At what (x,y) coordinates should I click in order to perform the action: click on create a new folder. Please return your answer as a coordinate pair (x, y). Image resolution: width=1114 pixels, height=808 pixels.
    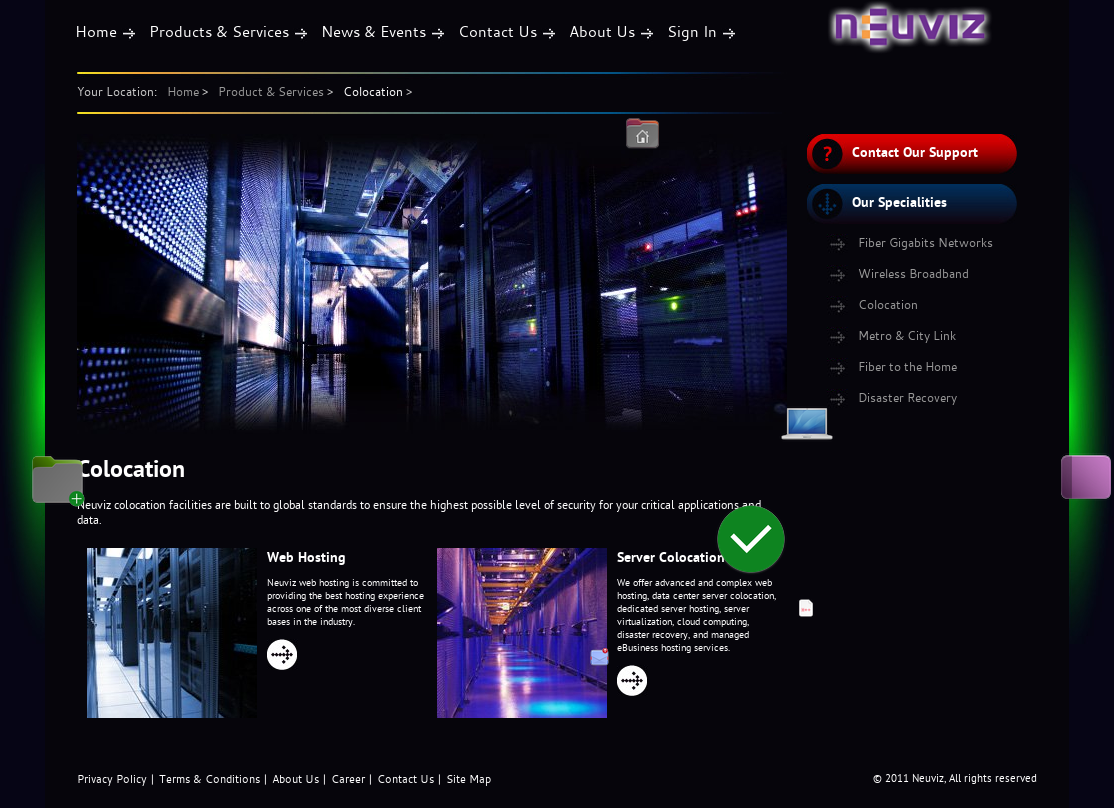
    Looking at the image, I should click on (57, 479).